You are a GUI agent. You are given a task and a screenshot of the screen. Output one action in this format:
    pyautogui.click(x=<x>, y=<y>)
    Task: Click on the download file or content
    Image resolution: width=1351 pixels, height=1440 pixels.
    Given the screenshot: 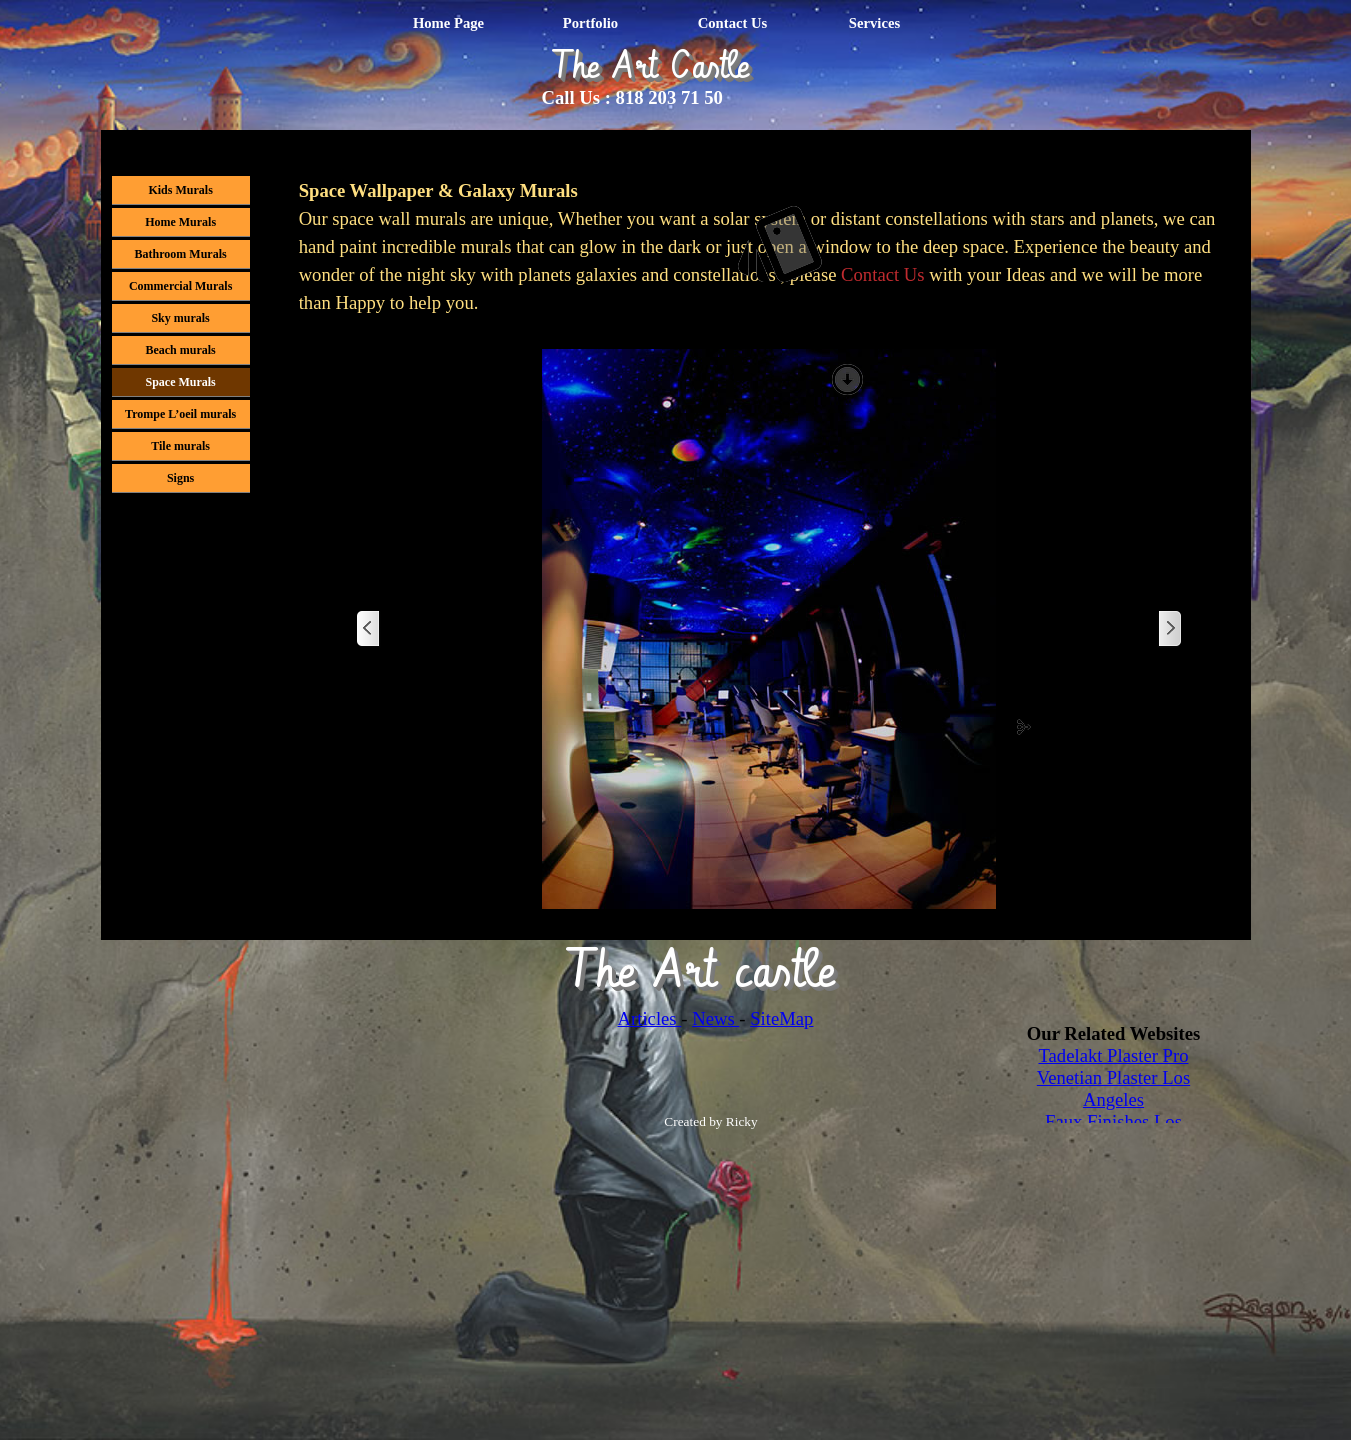 What is the action you would take?
    pyautogui.click(x=847, y=379)
    